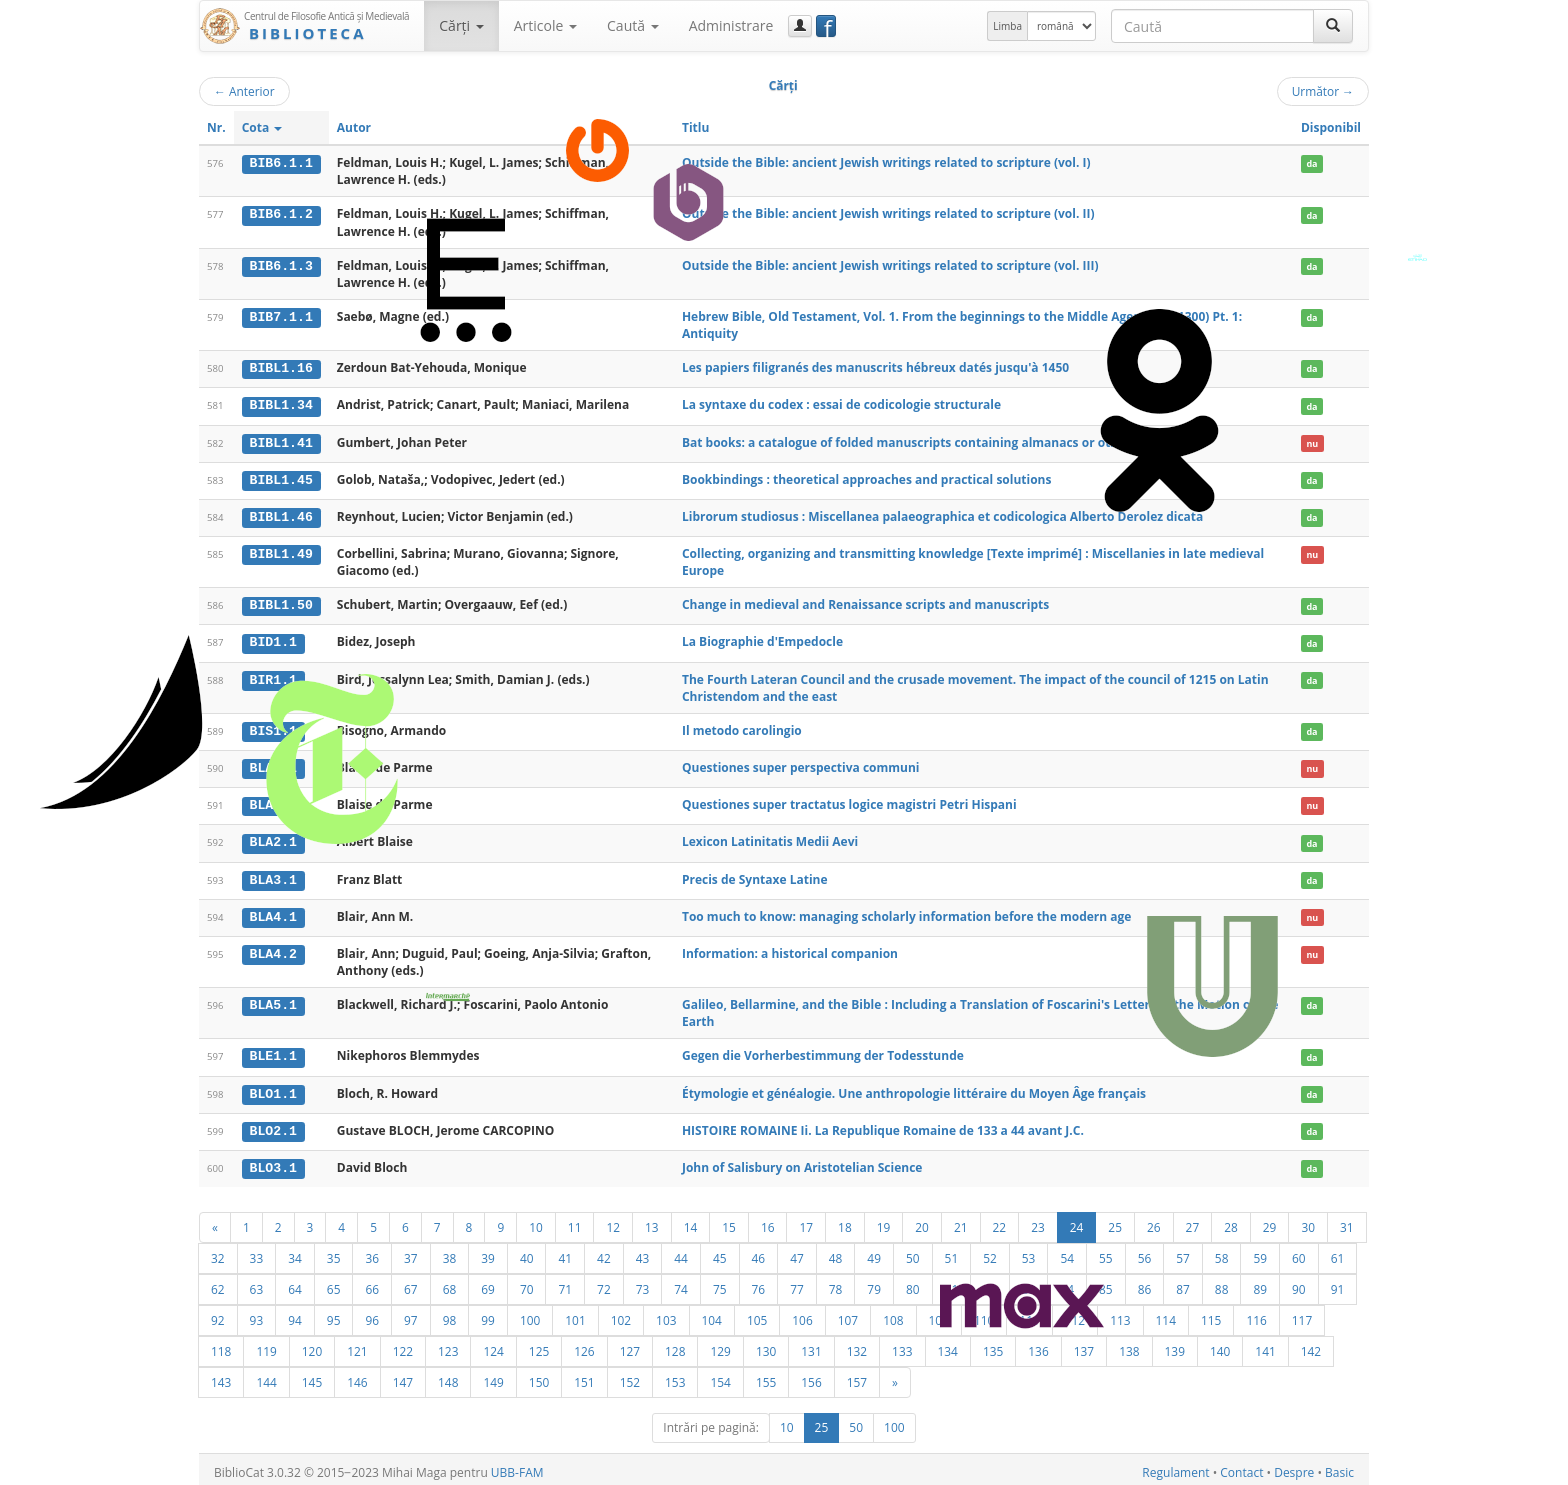  What do you see at coordinates (332, 759) in the screenshot?
I see `open the new york times app` at bounding box center [332, 759].